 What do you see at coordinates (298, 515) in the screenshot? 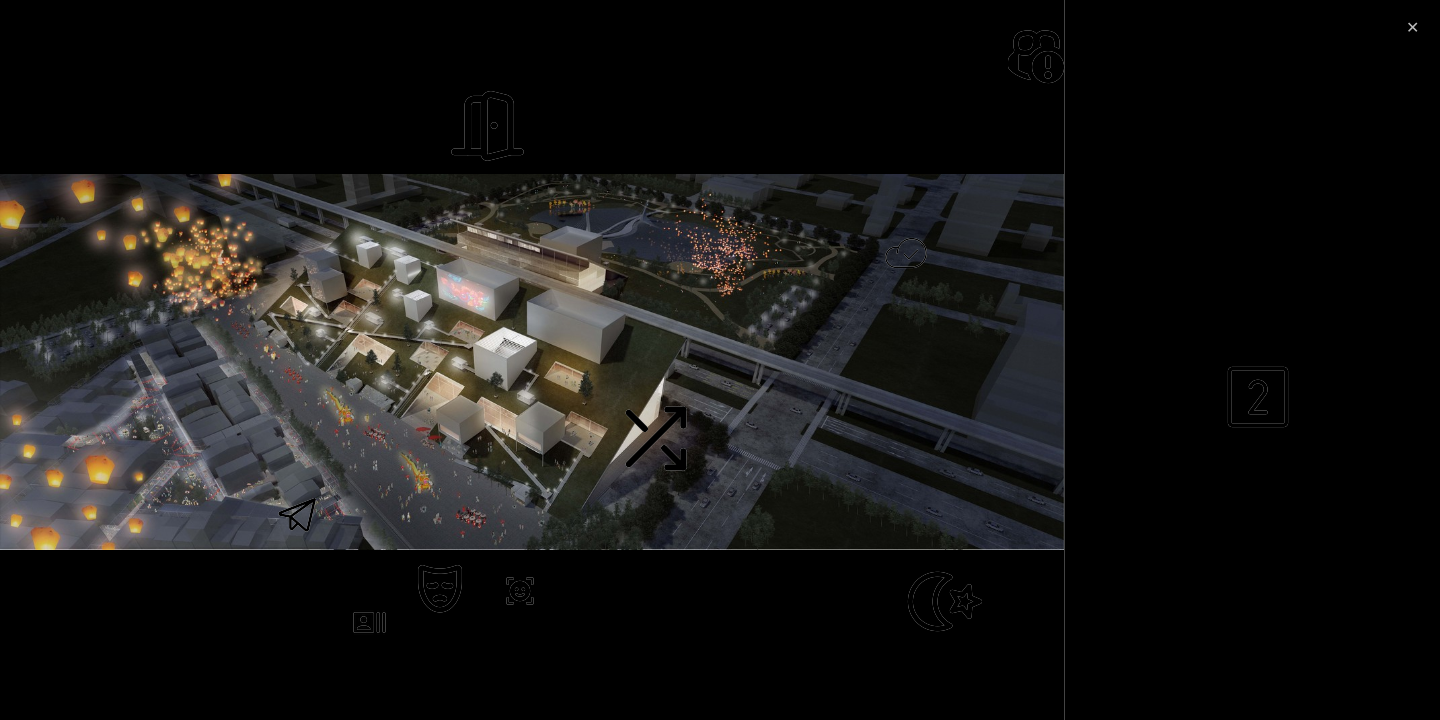
I see `open Telegram messaging app` at bounding box center [298, 515].